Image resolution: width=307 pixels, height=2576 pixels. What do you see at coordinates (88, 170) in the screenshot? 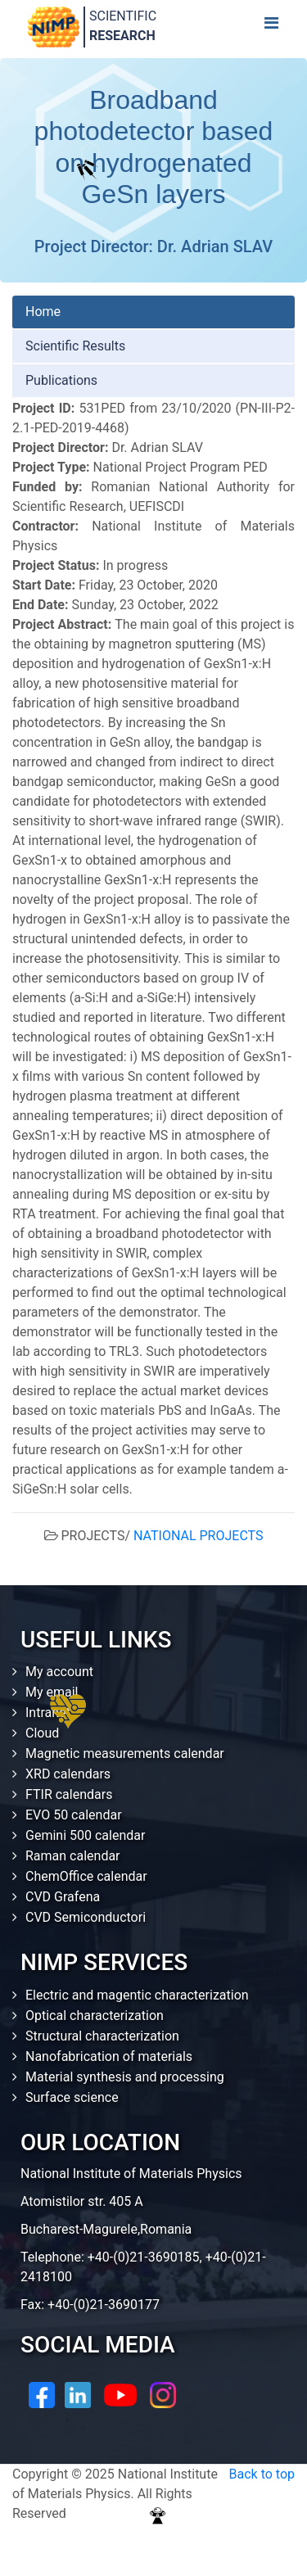
I see `indicates acupuncture or needle-based treatment` at bounding box center [88, 170].